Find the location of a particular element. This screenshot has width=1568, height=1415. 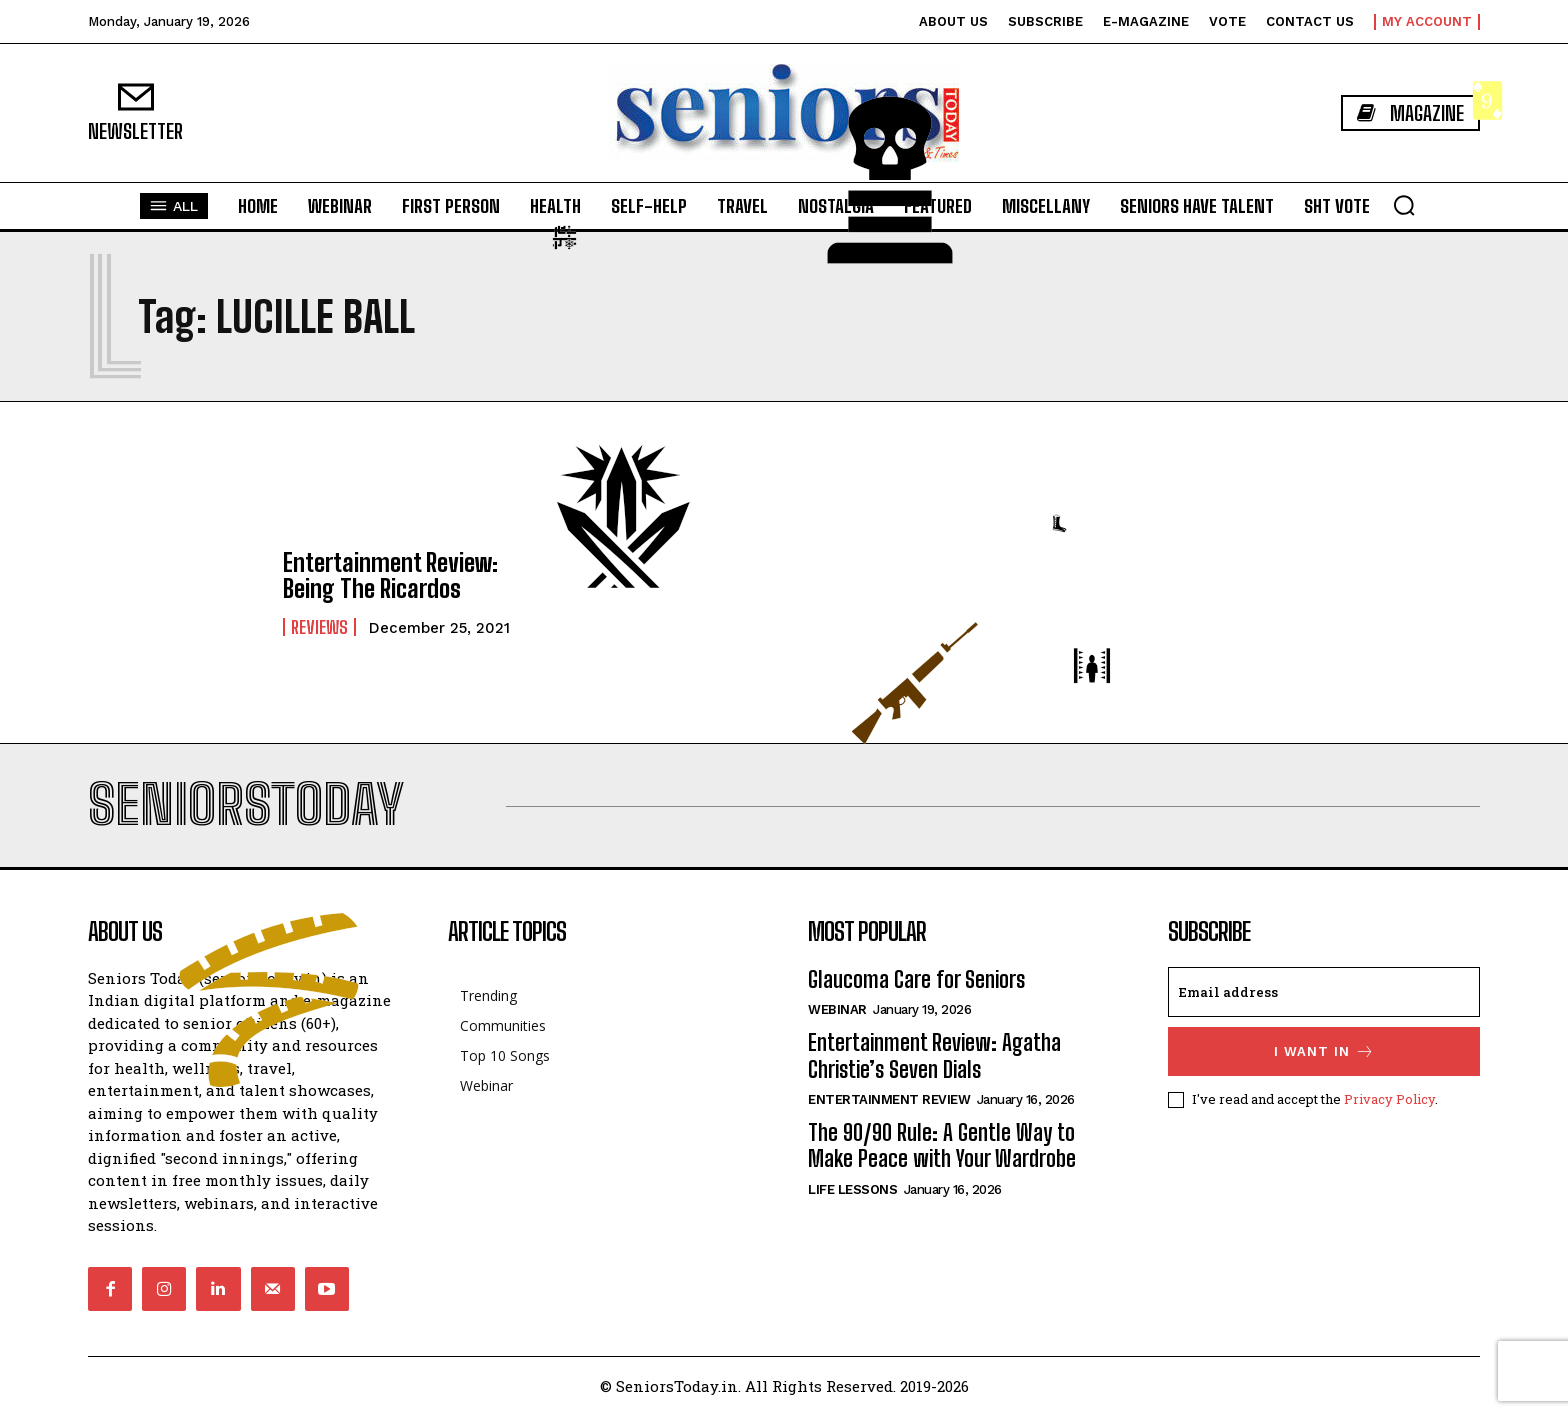

select the 9 of spades card is located at coordinates (1487, 100).